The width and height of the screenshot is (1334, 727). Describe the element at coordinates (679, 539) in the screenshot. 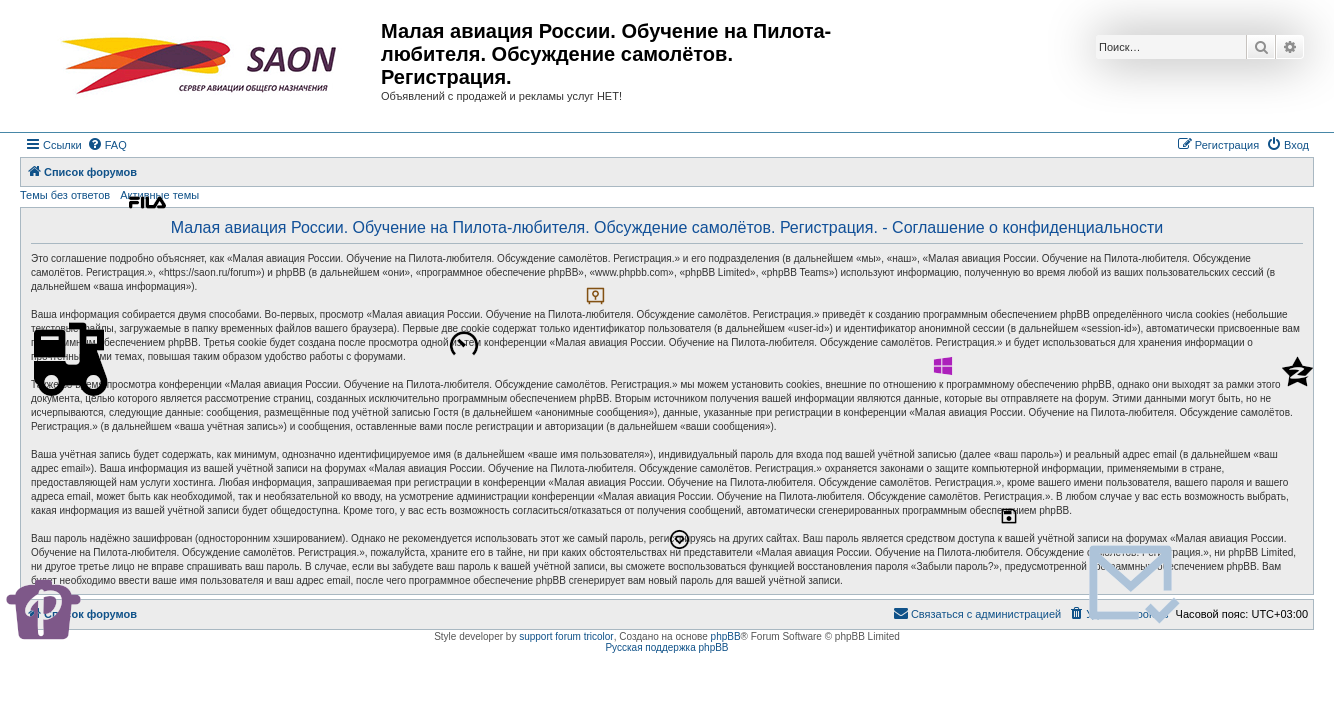

I see `copper cryptocurrency or token indicator` at that location.